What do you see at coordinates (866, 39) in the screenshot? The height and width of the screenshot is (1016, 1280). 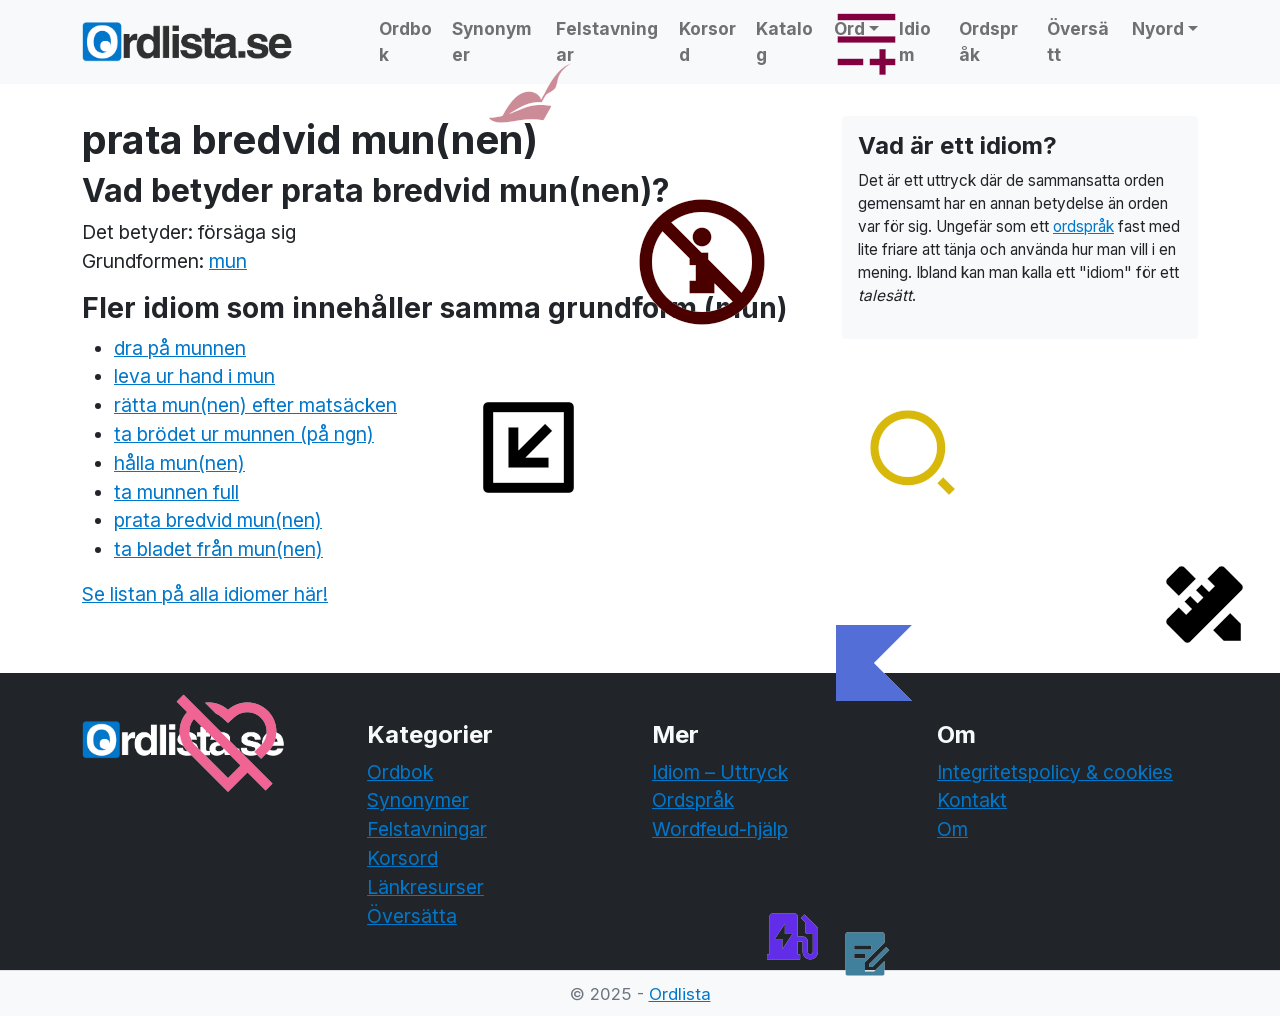 I see `add a new menu item` at bounding box center [866, 39].